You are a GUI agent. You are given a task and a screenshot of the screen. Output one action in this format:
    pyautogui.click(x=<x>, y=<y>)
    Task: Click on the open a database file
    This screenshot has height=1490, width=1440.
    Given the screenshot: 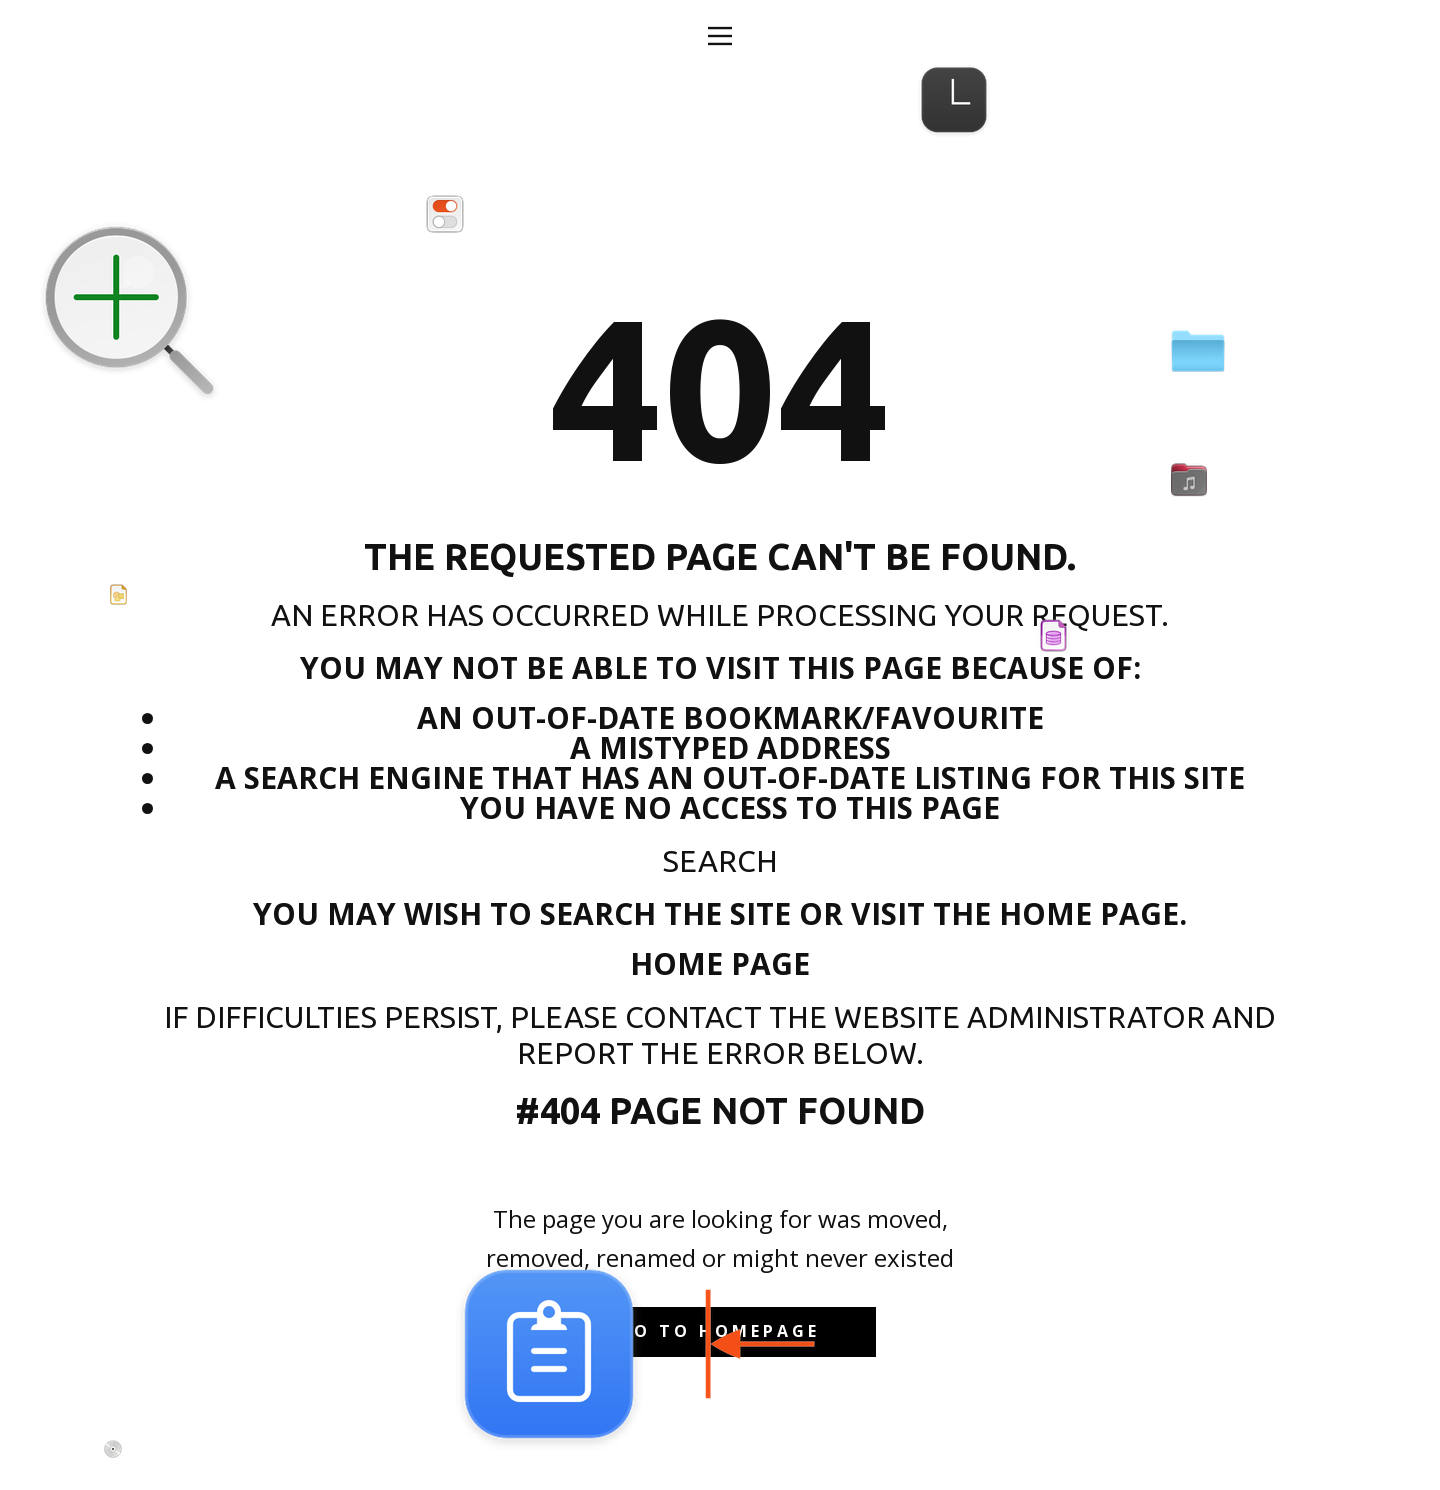 What is the action you would take?
    pyautogui.click(x=1053, y=635)
    